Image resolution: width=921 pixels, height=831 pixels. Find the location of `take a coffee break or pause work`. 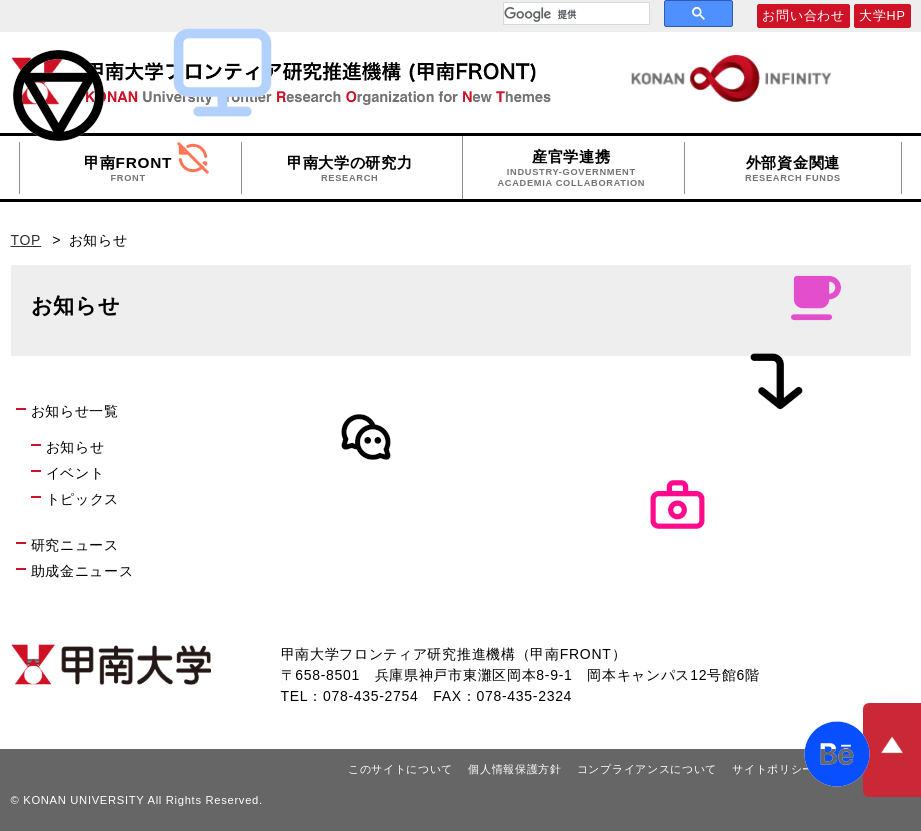

take a coffee break or pause work is located at coordinates (814, 296).